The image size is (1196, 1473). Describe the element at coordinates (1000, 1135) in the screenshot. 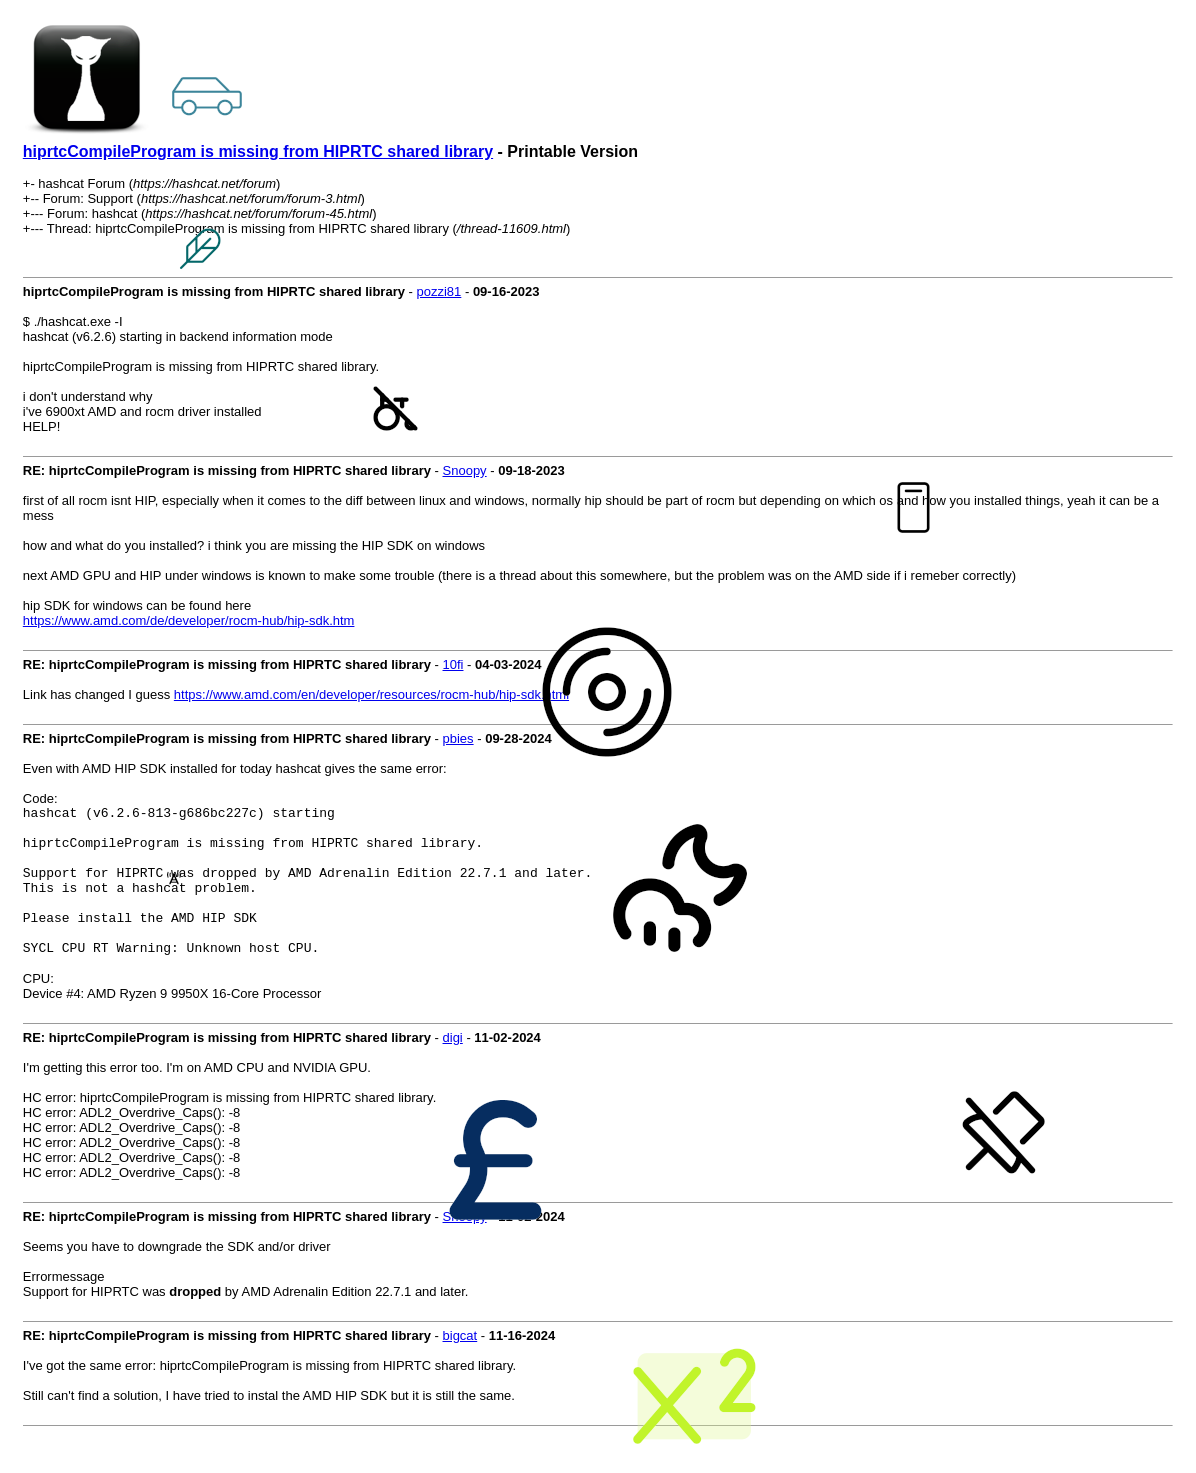

I see `unpin an item from its current position` at that location.